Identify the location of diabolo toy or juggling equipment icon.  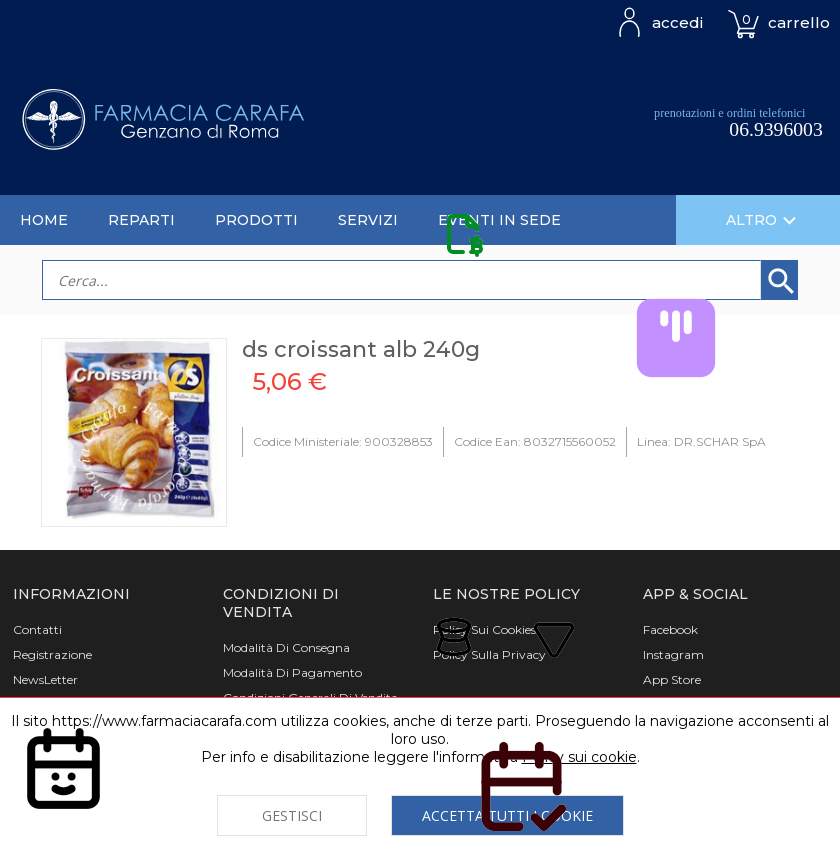
(454, 637).